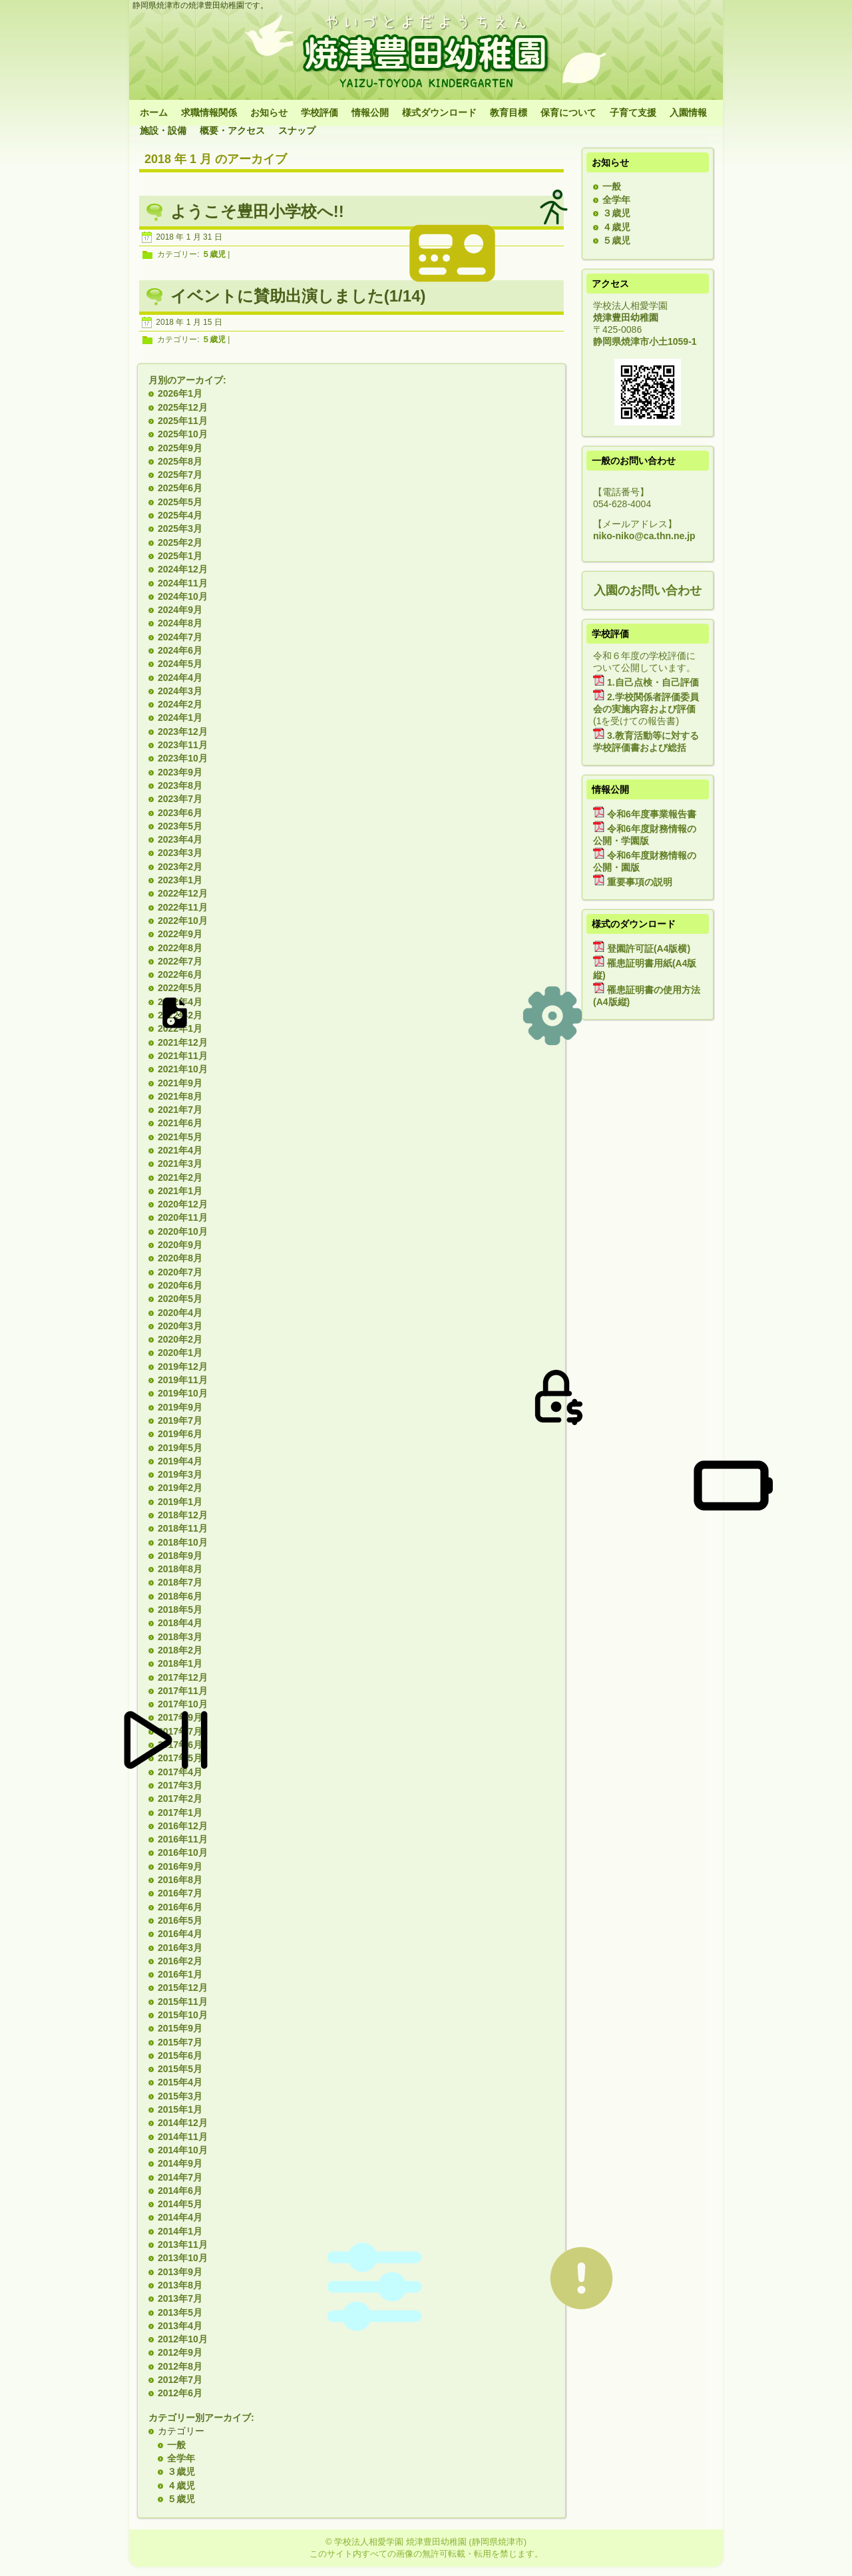  I want to click on access app settings, so click(552, 1016).